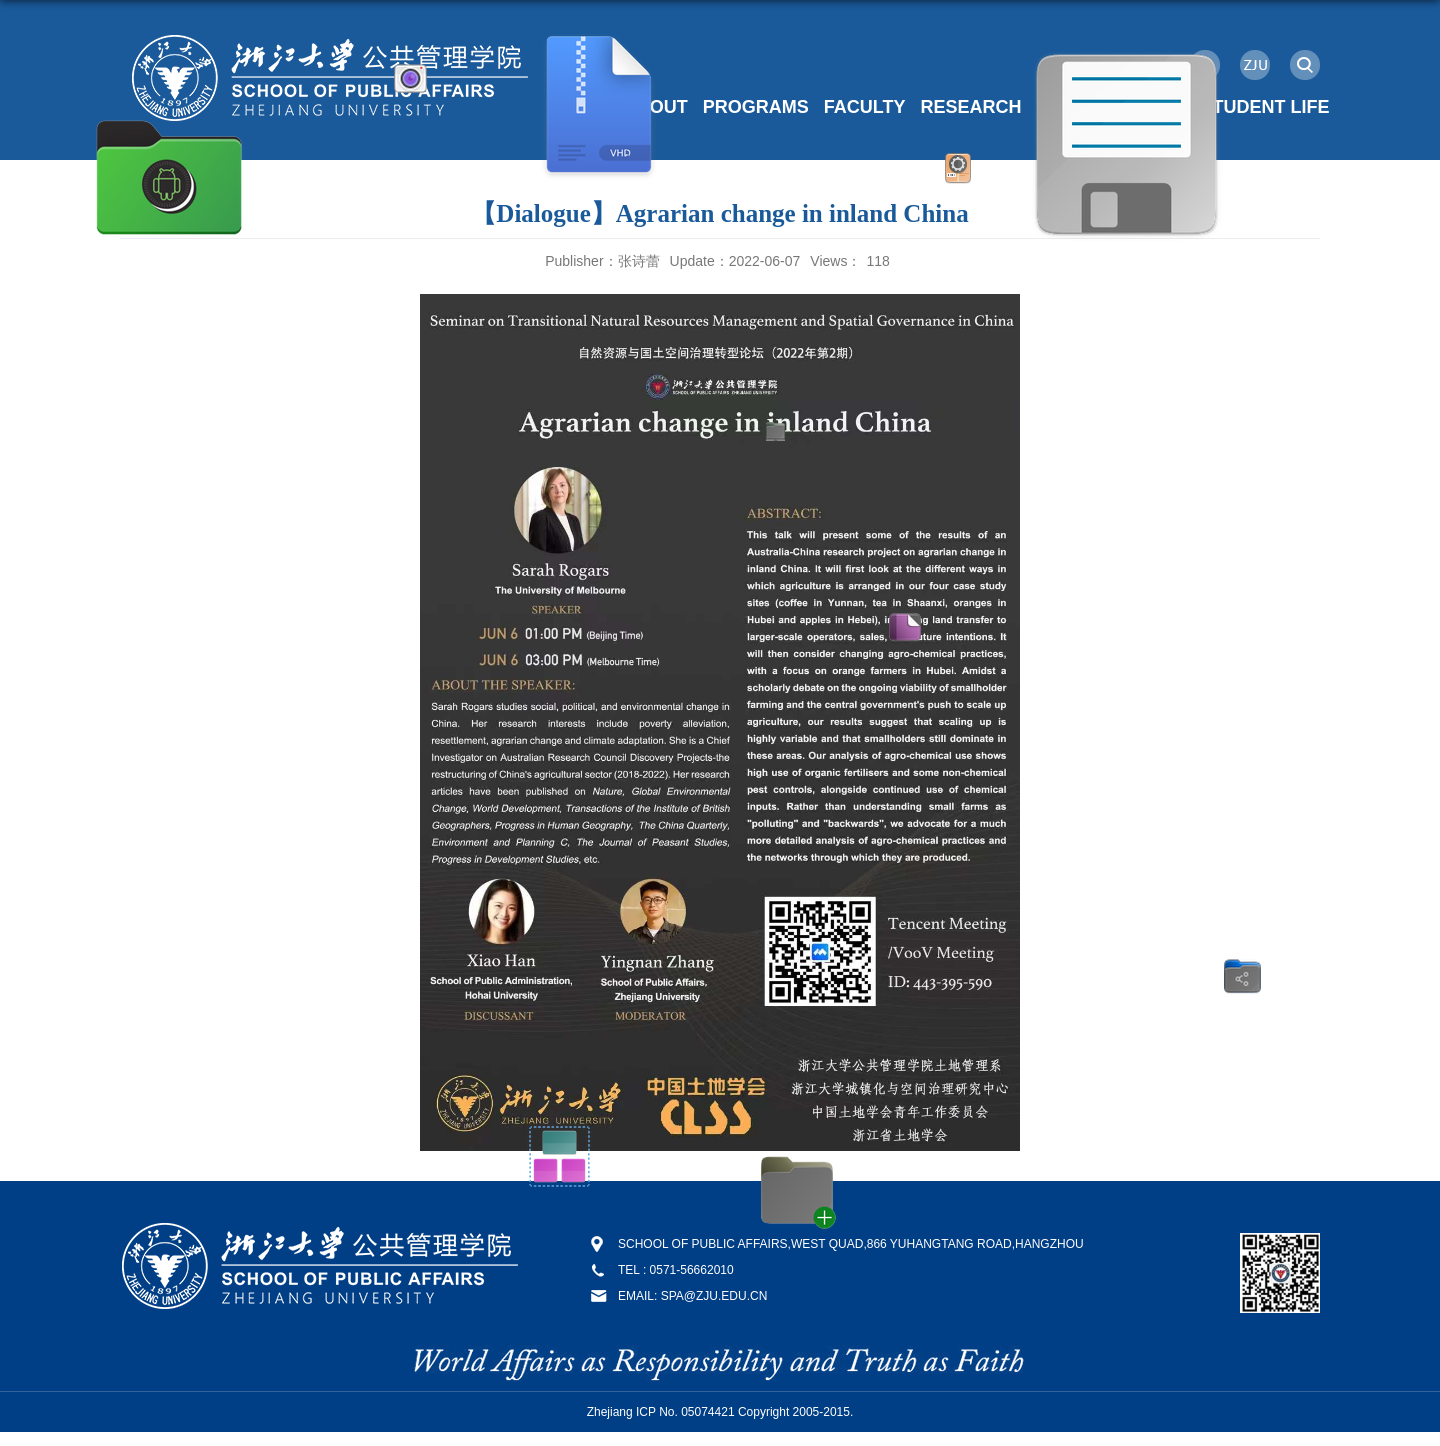  Describe the element at coordinates (775, 431) in the screenshot. I see `access files stored on a remote server` at that location.